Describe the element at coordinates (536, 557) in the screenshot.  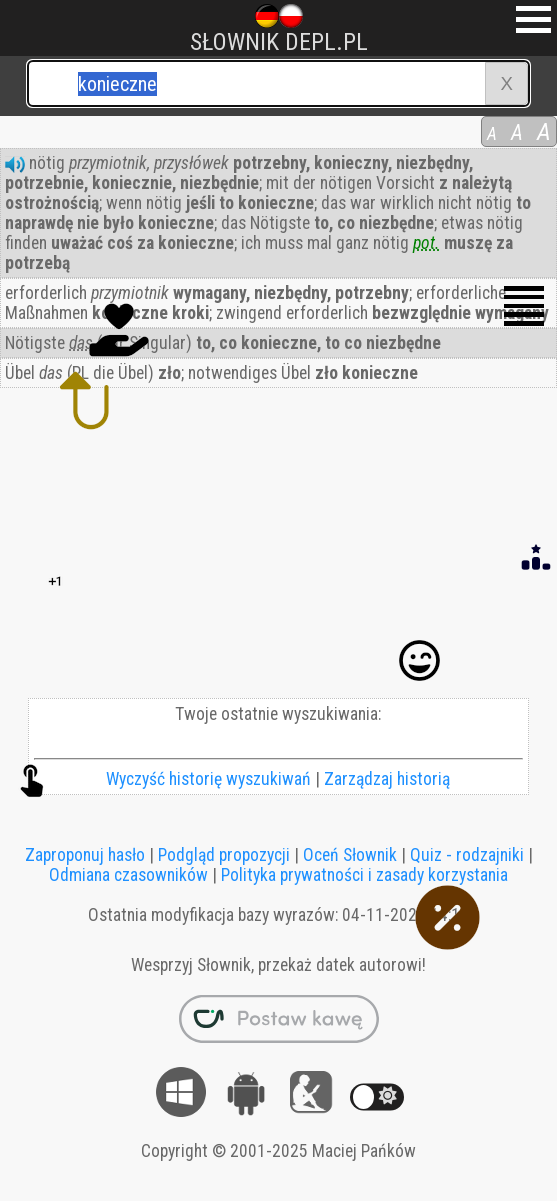
I see `view leaderboard rankings` at that location.